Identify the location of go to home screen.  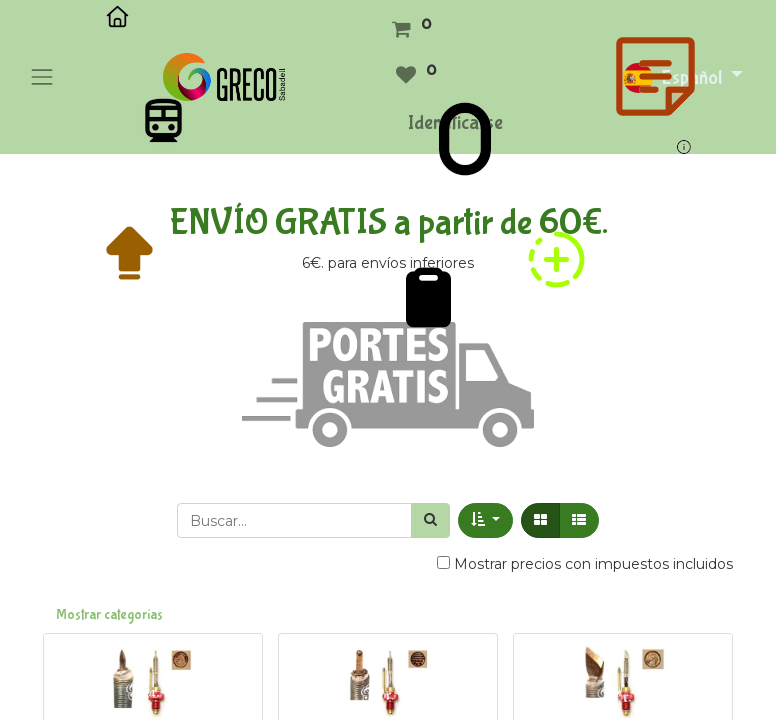
(117, 16).